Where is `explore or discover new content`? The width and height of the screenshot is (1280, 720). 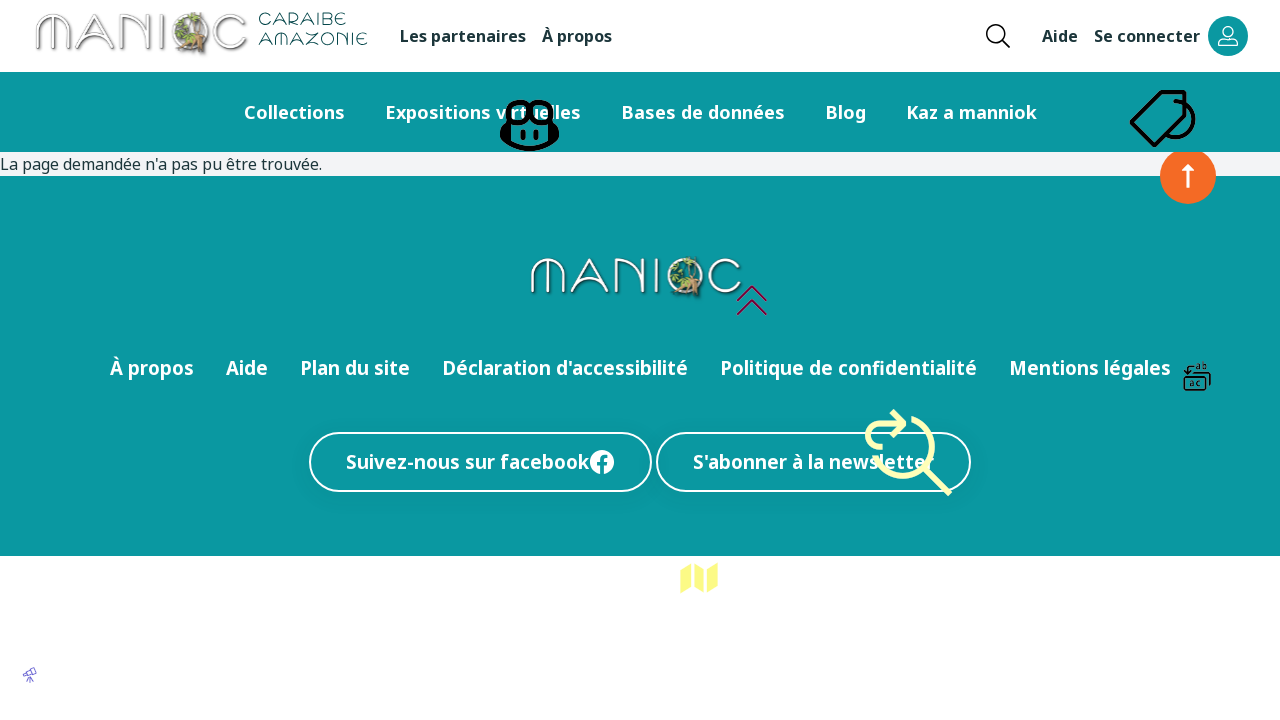
explore or discover new content is located at coordinates (30, 675).